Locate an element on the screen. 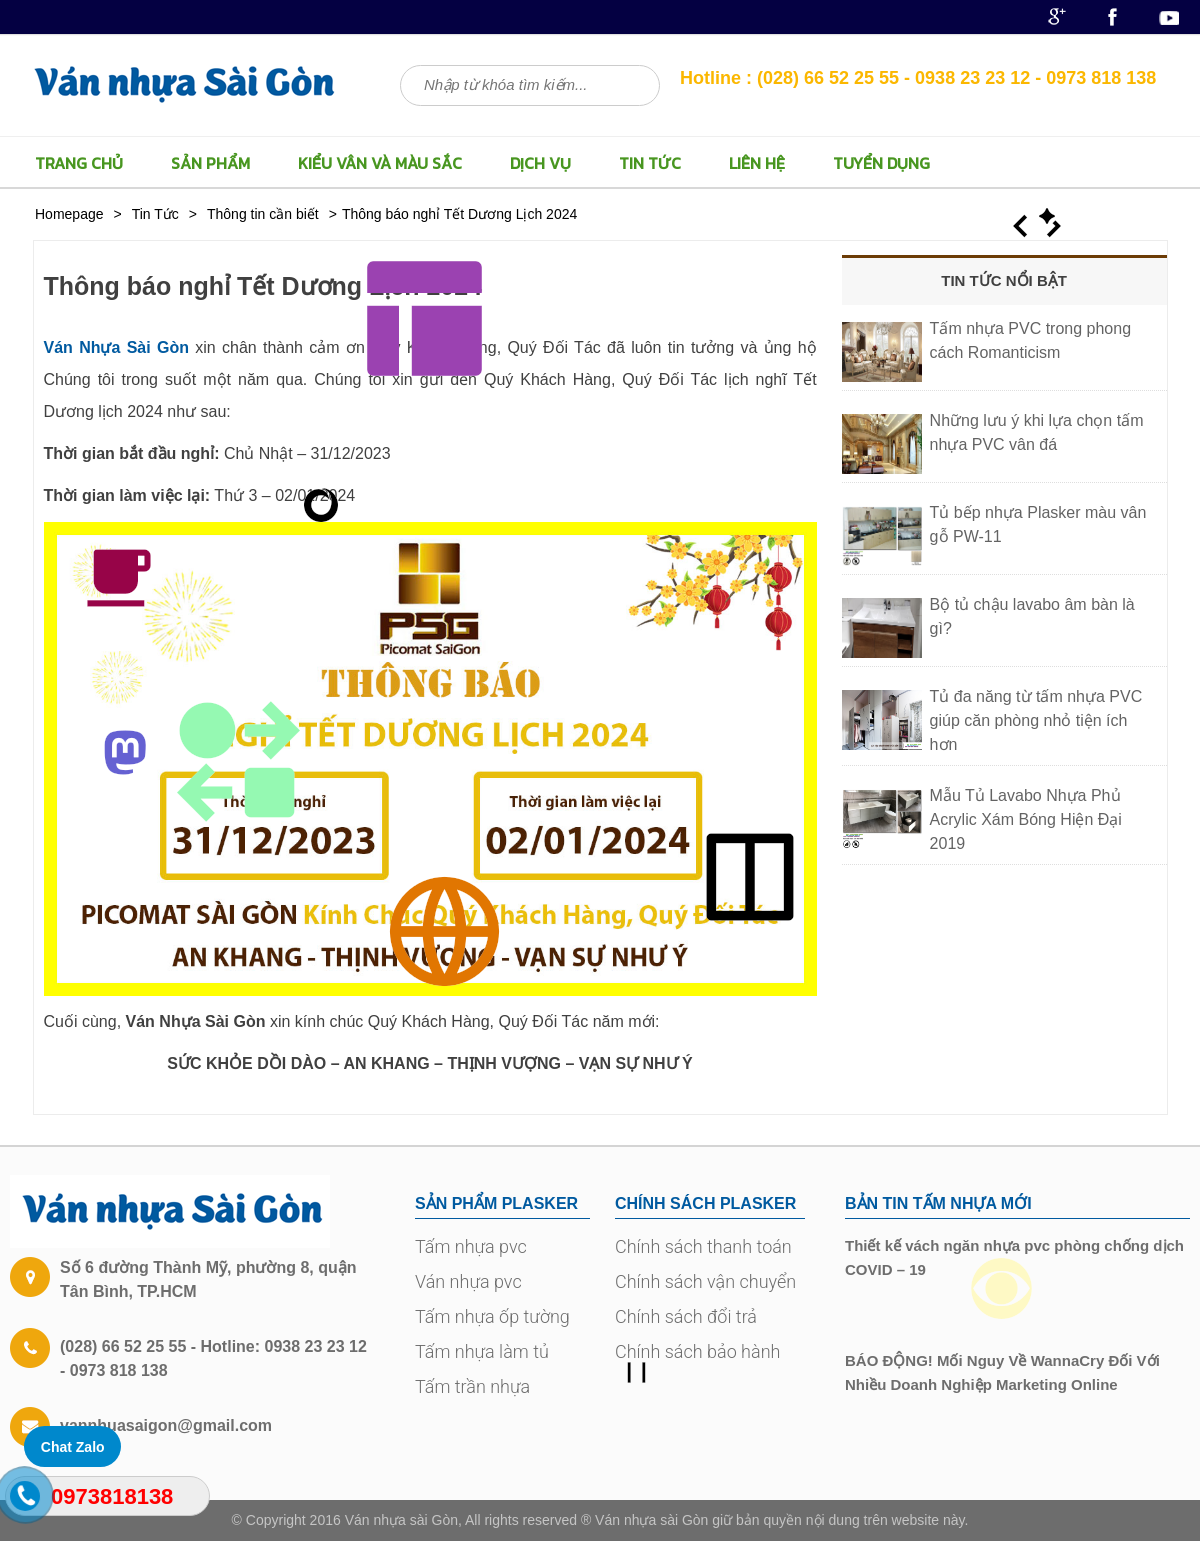 This screenshot has width=1200, height=1541. access AI-powered code generation tools is located at coordinates (1037, 226).